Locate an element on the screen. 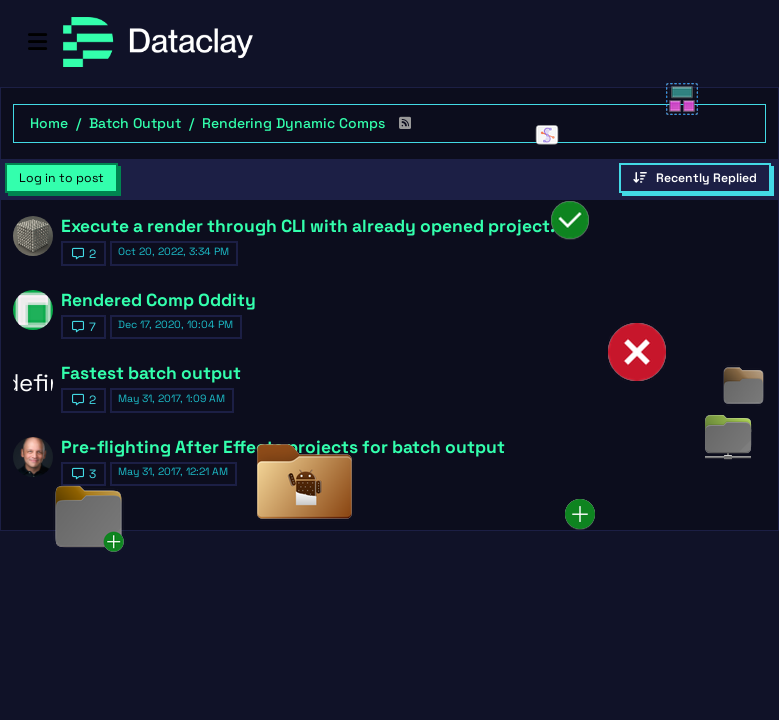  close the current window is located at coordinates (637, 352).